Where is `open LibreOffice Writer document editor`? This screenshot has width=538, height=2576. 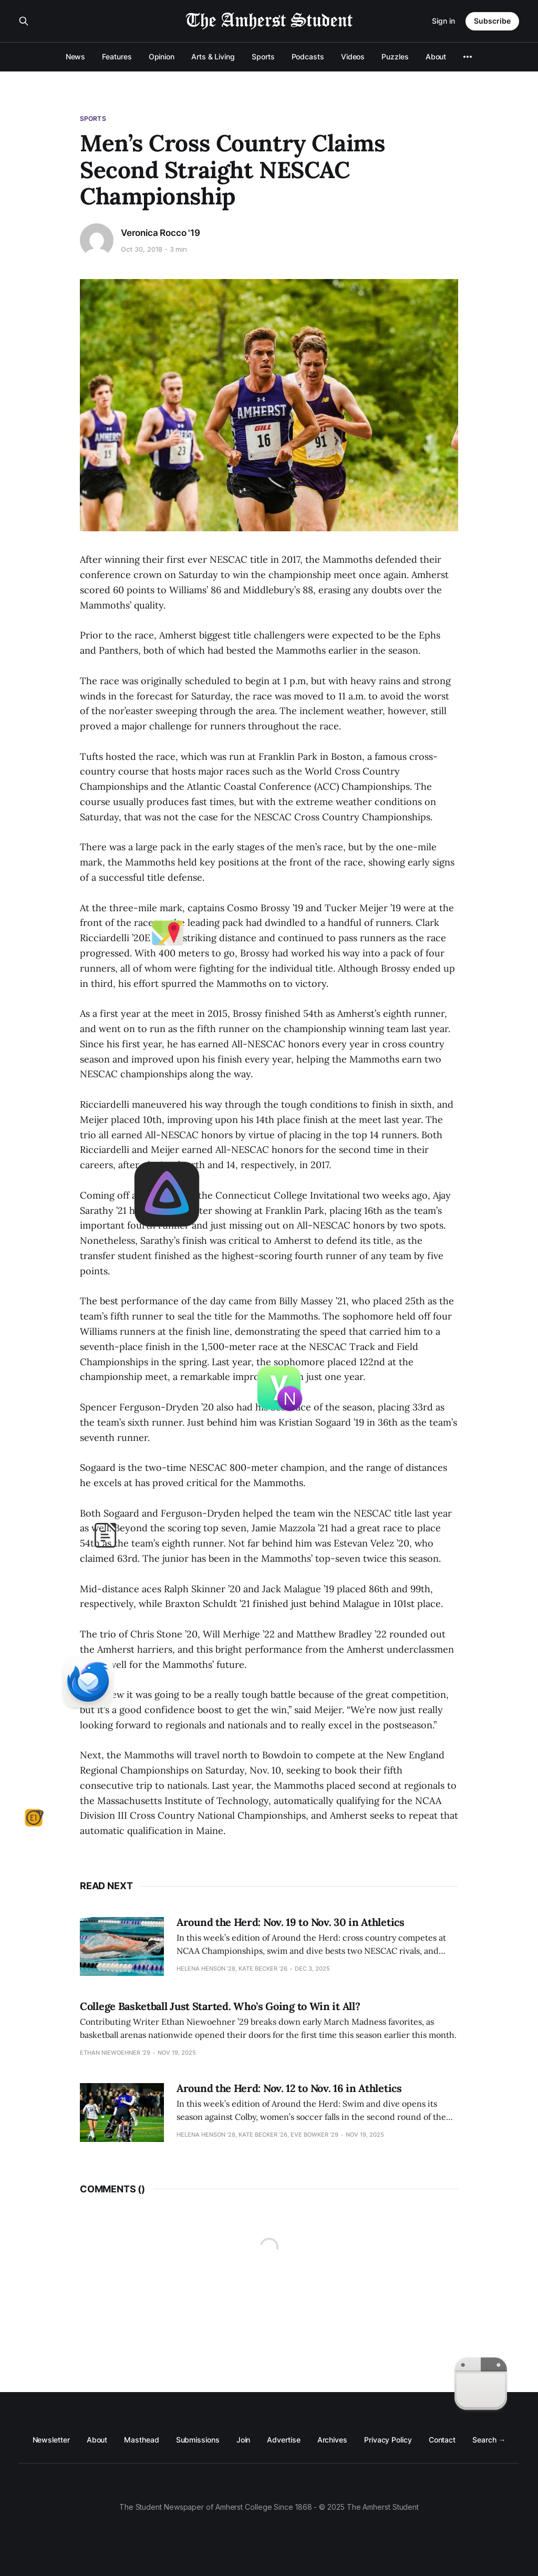 open LibreOffice Writer document editor is located at coordinates (105, 1535).